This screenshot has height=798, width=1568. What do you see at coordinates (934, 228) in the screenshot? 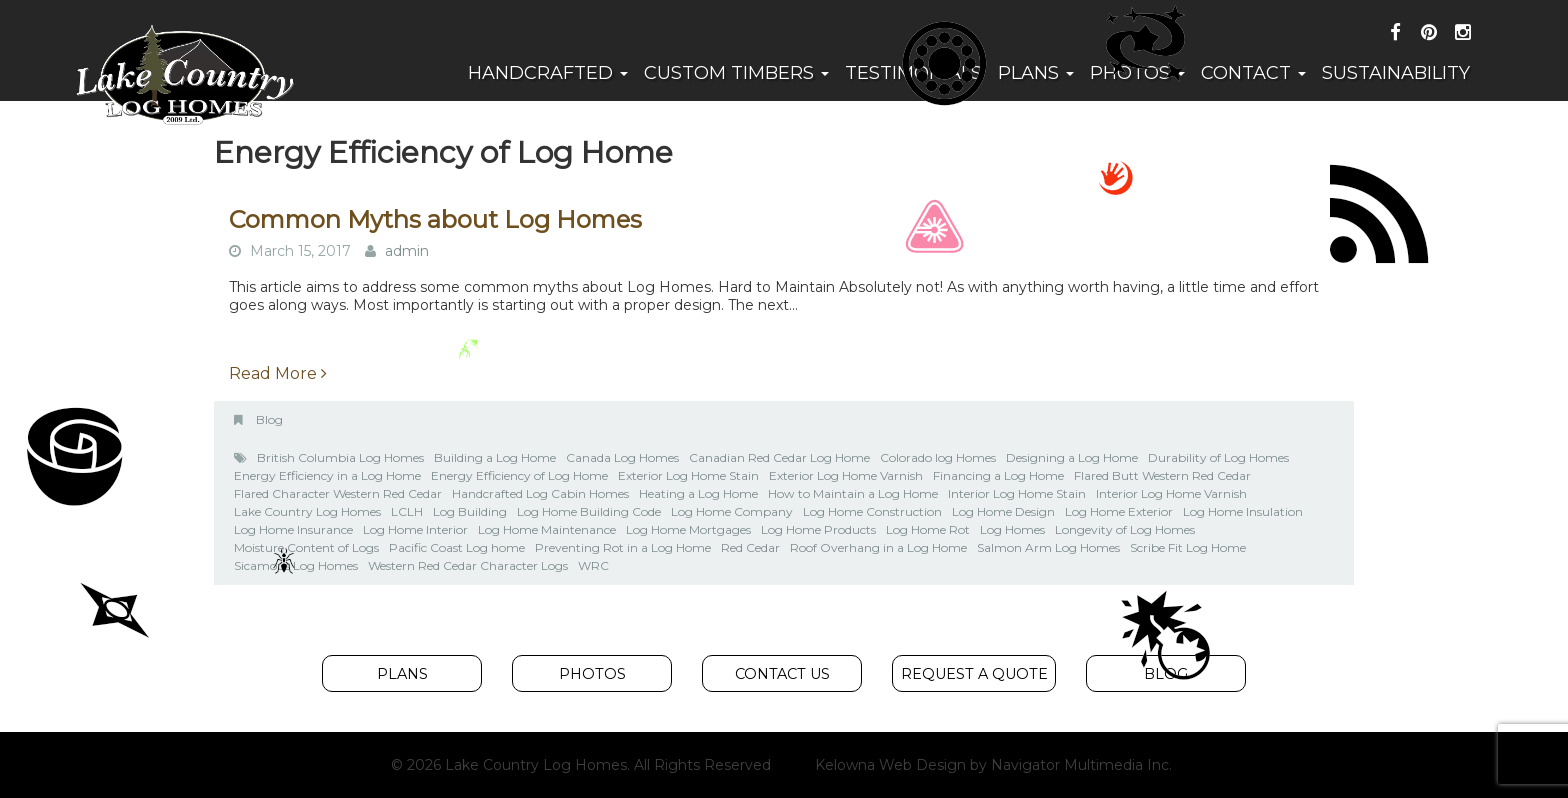
I see `laser hazard warning indicator` at bounding box center [934, 228].